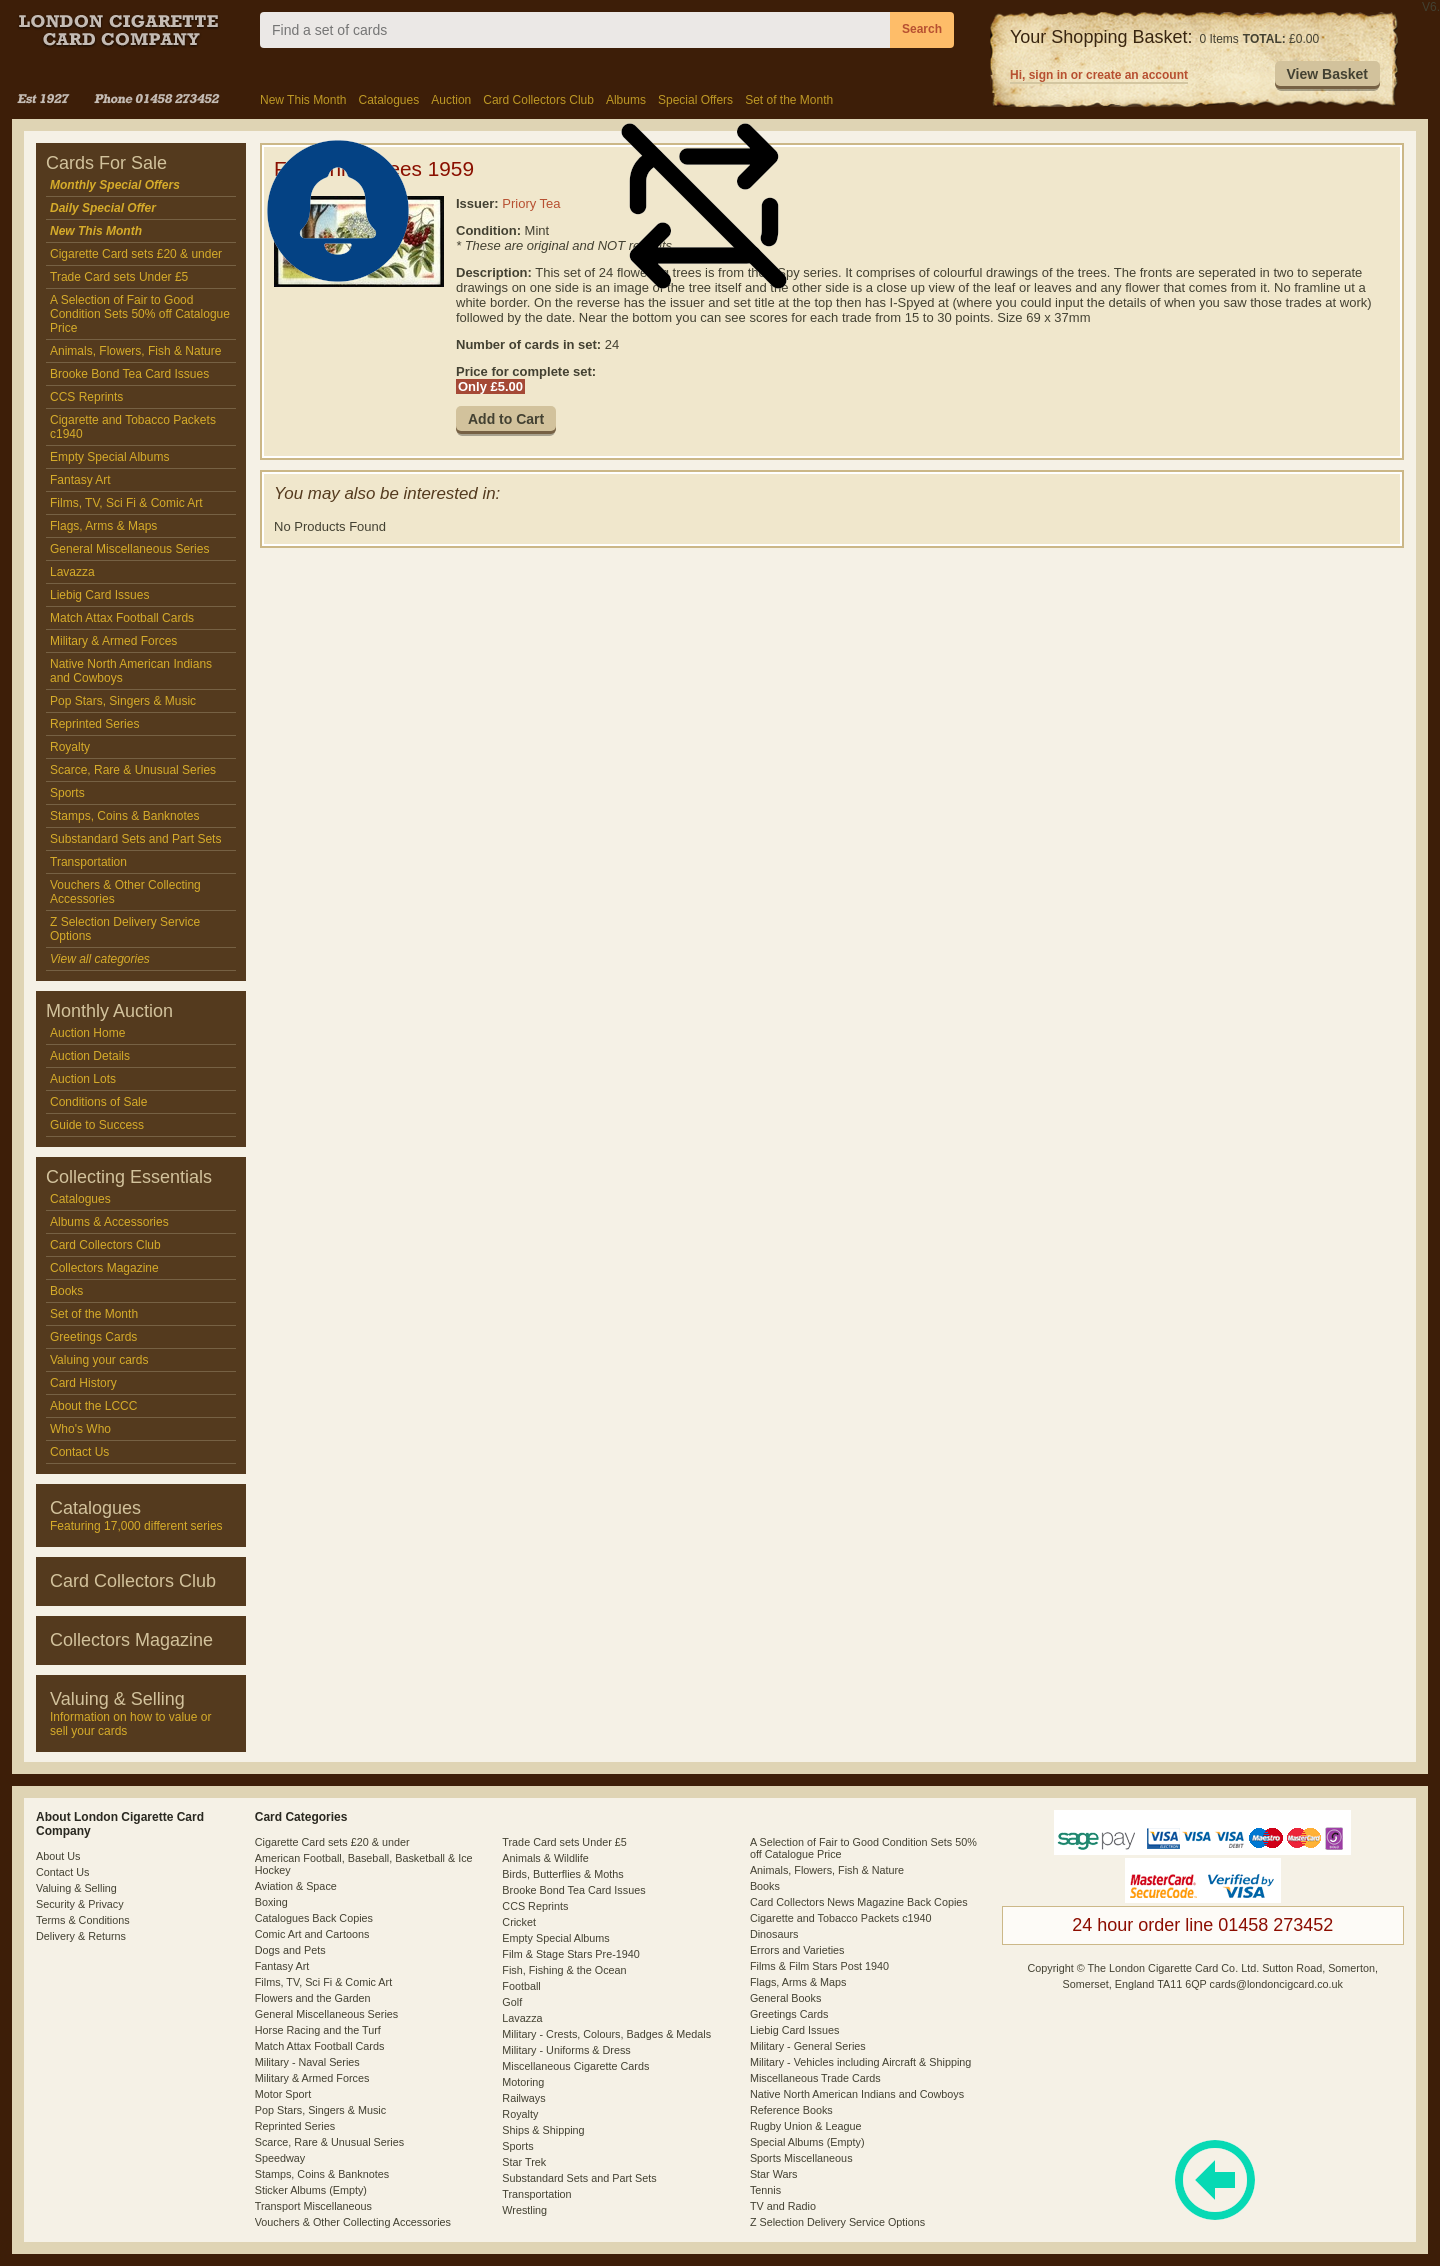  I want to click on go back to the previous screen, so click(1215, 2180).